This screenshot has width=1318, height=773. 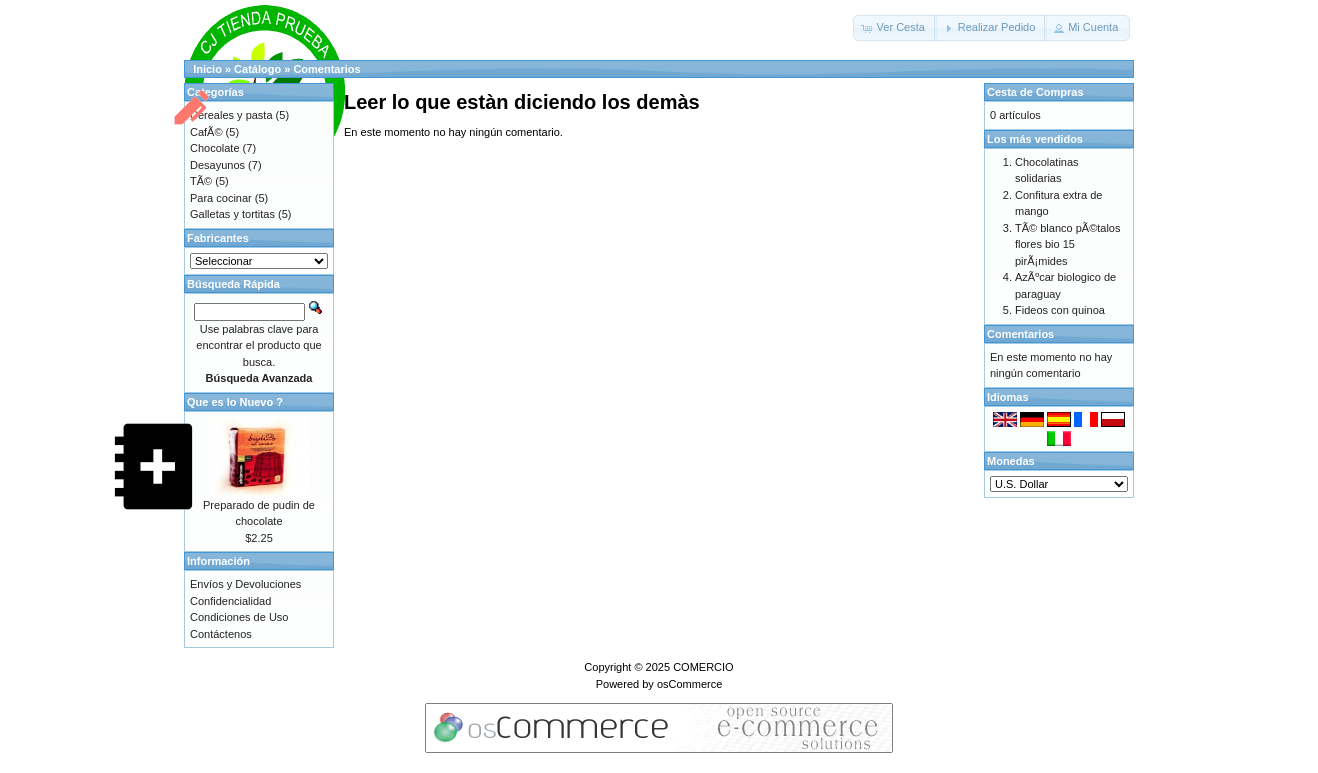 I want to click on edit or compose new content, so click(x=191, y=108).